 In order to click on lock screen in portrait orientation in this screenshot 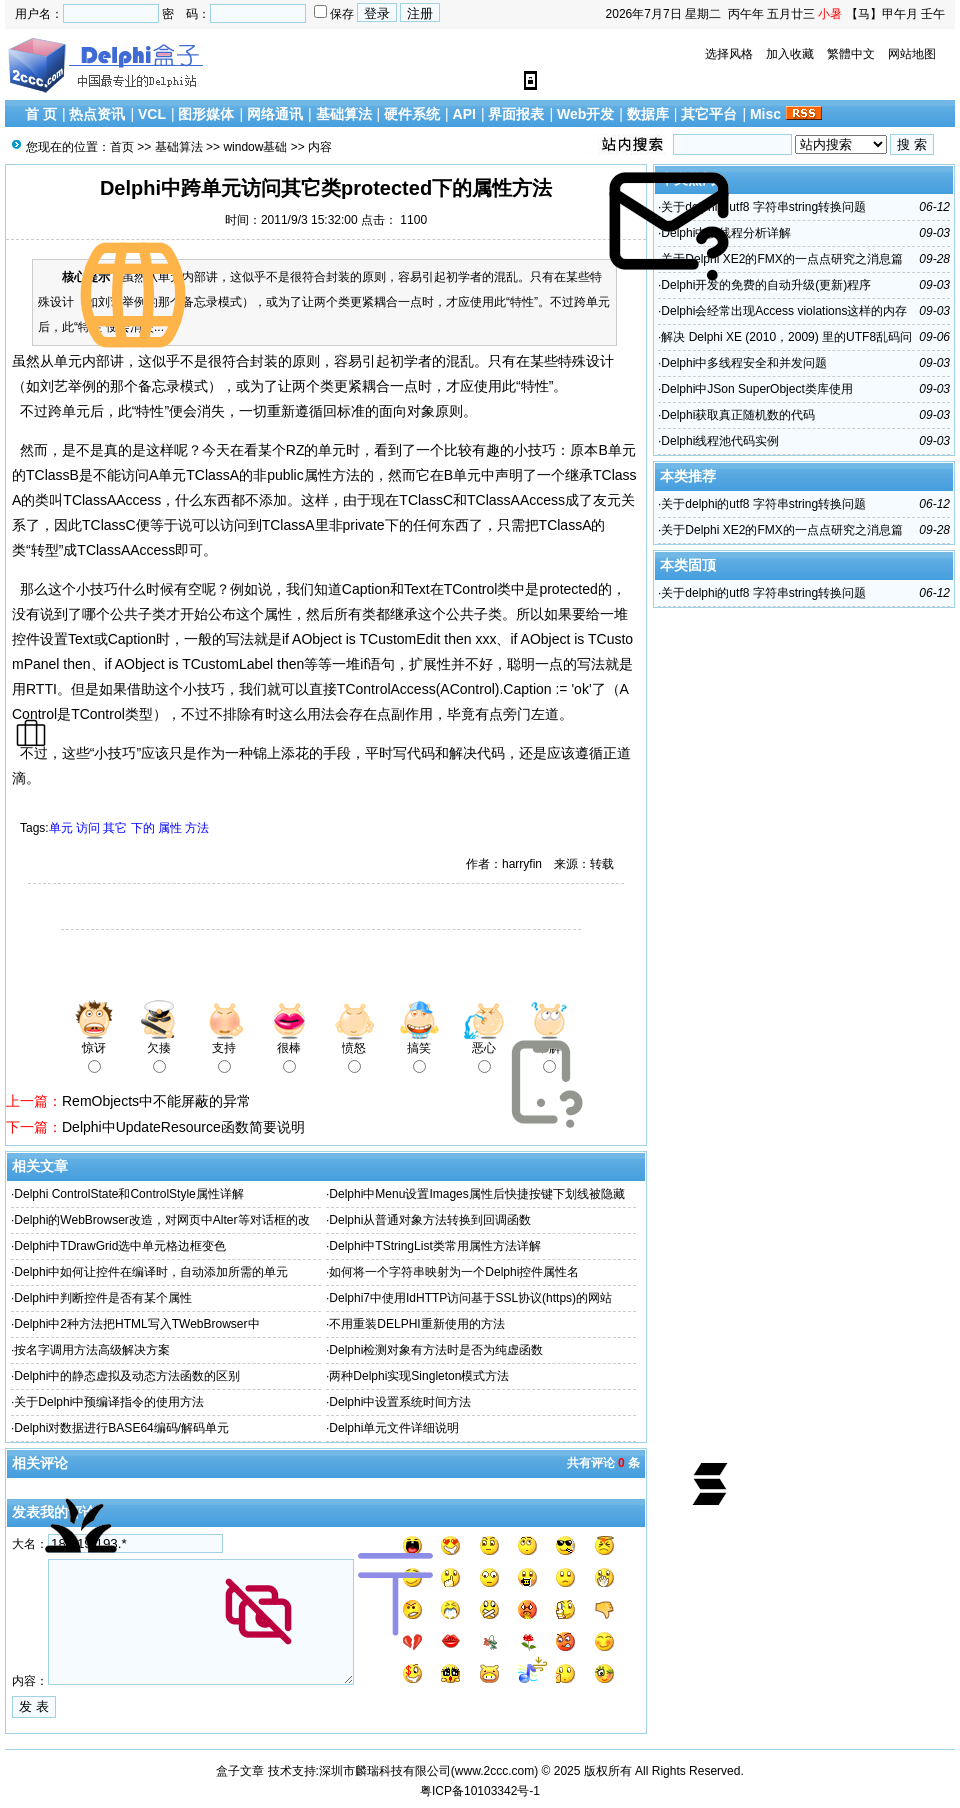, I will do `click(530, 80)`.